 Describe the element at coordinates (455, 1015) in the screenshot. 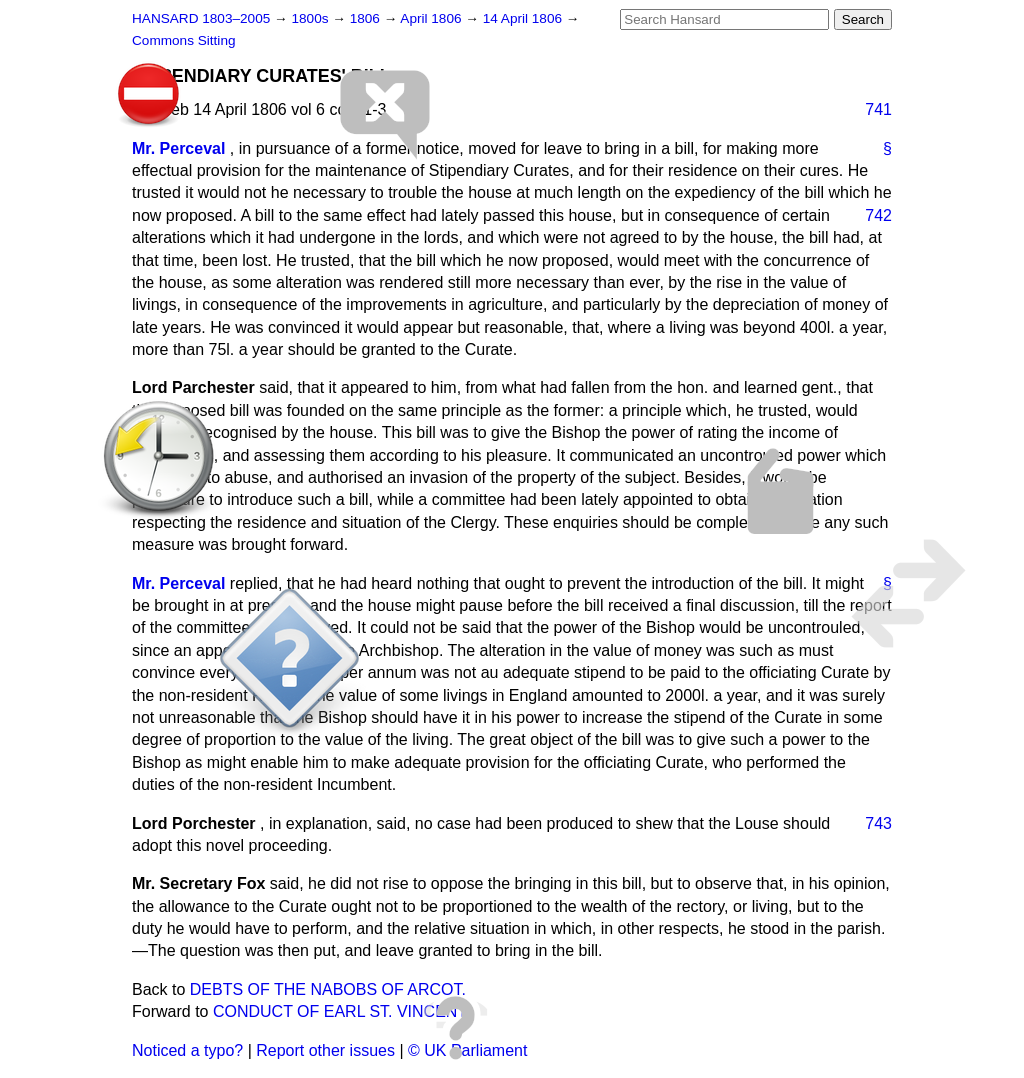

I see `indicates no internet connection despite wifi signal` at that location.